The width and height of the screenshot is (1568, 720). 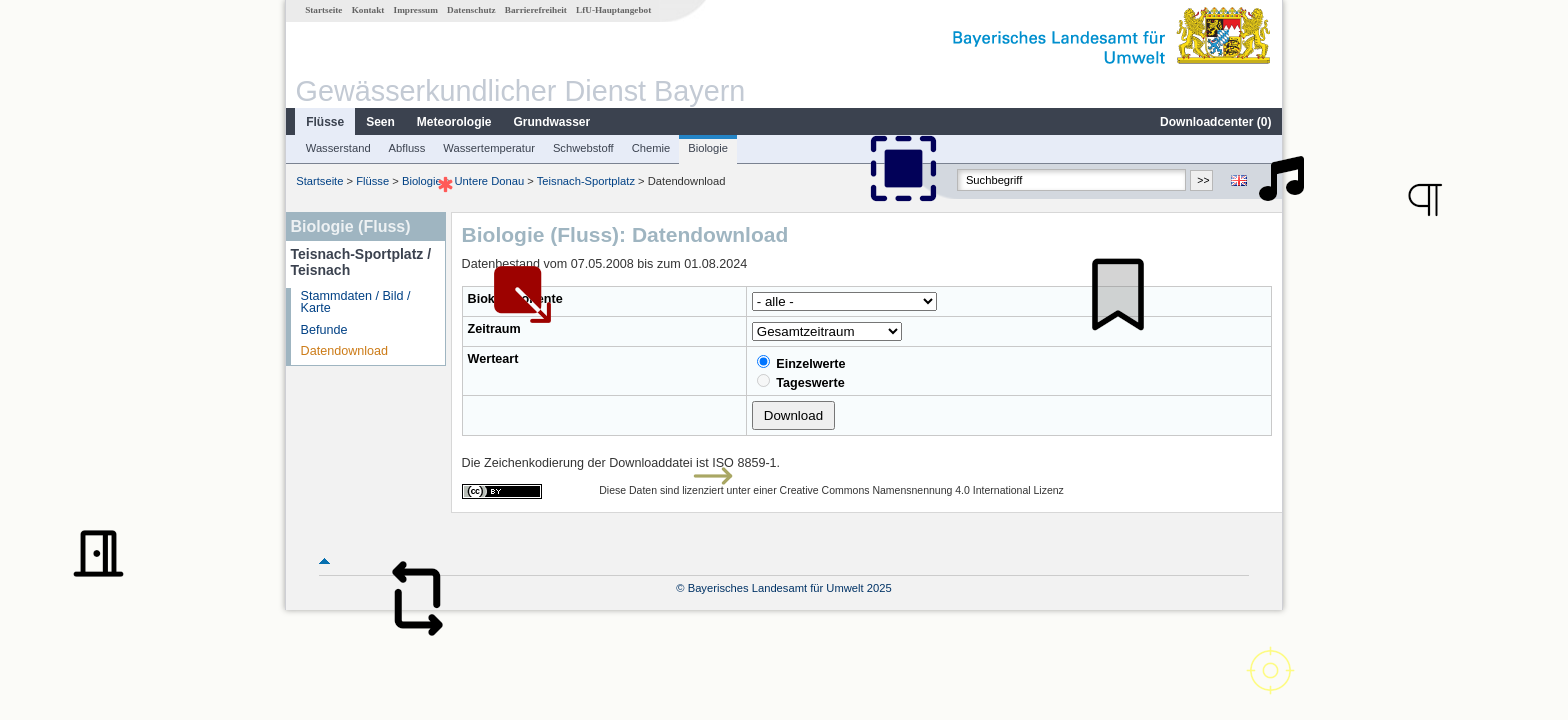 What do you see at coordinates (903, 168) in the screenshot?
I see `select all items in the current view` at bounding box center [903, 168].